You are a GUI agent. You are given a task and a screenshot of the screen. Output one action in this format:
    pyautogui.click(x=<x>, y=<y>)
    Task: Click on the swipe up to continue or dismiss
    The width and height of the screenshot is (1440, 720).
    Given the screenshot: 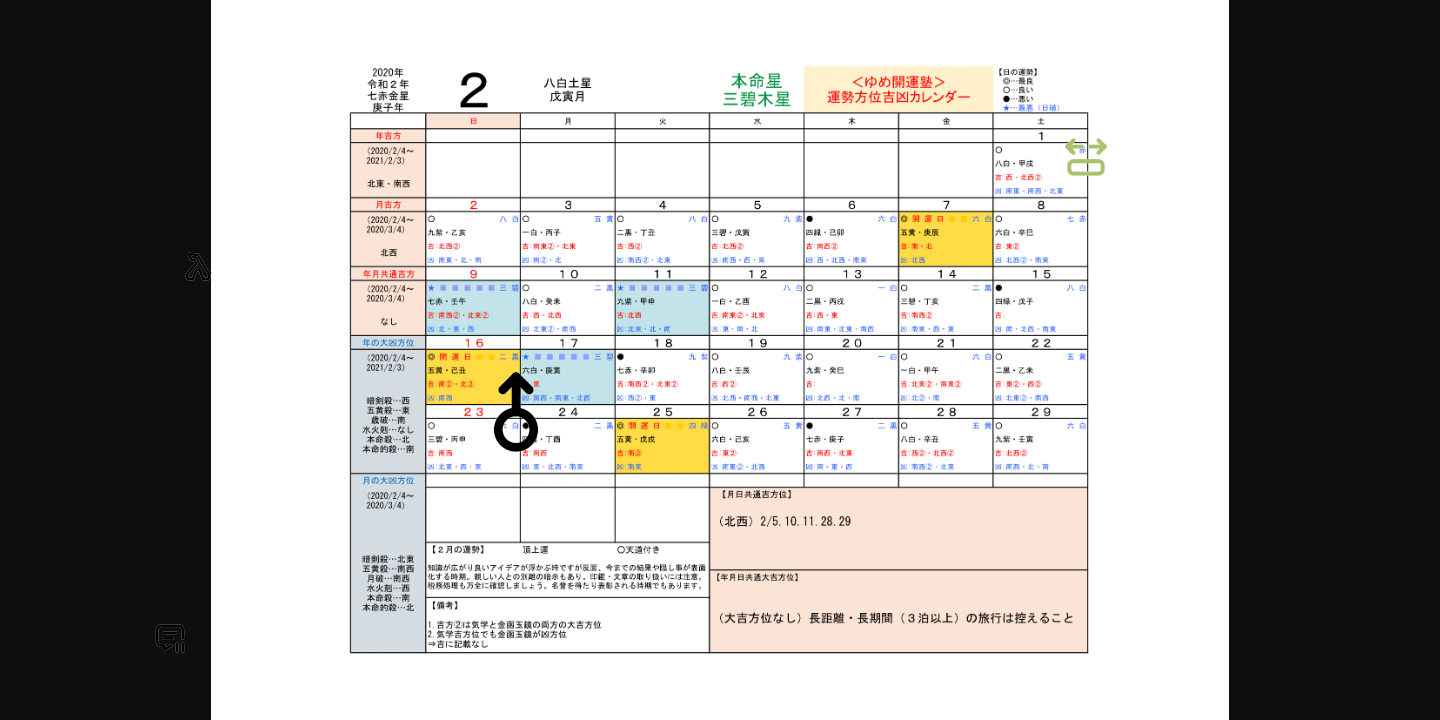 What is the action you would take?
    pyautogui.click(x=516, y=412)
    